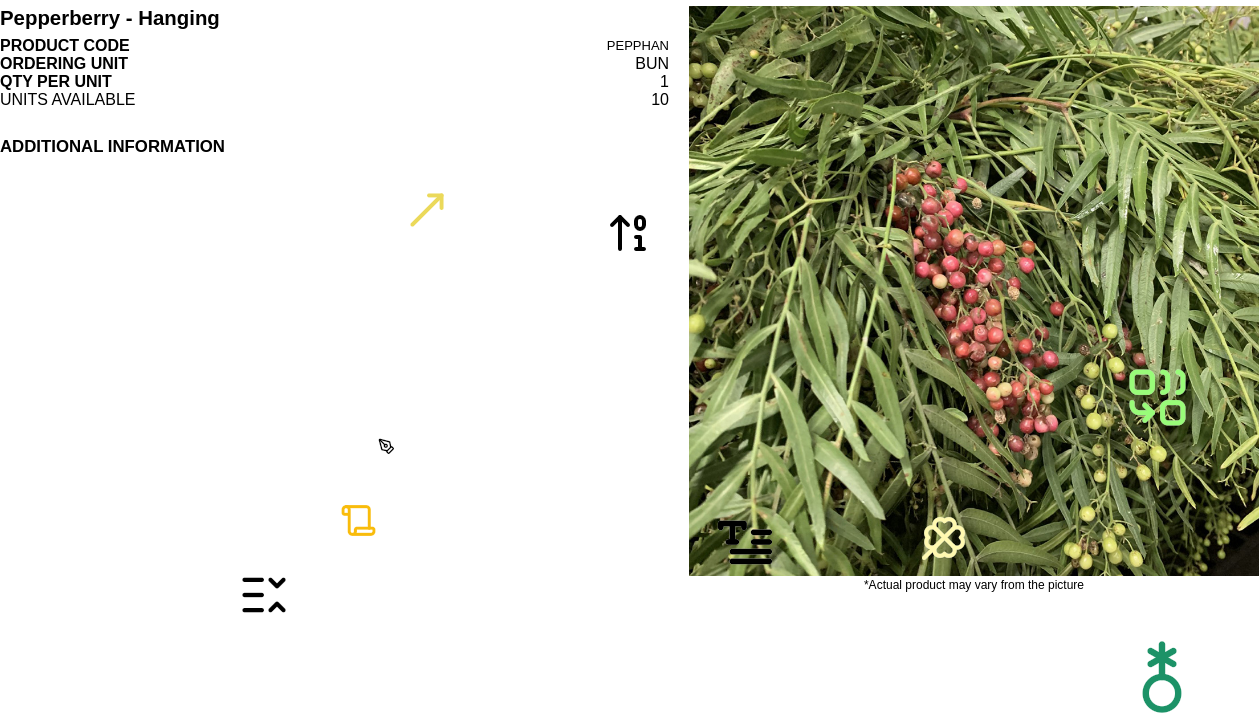 The height and width of the screenshot is (720, 1259). What do you see at coordinates (744, 541) in the screenshot?
I see `view article in new york times format` at bounding box center [744, 541].